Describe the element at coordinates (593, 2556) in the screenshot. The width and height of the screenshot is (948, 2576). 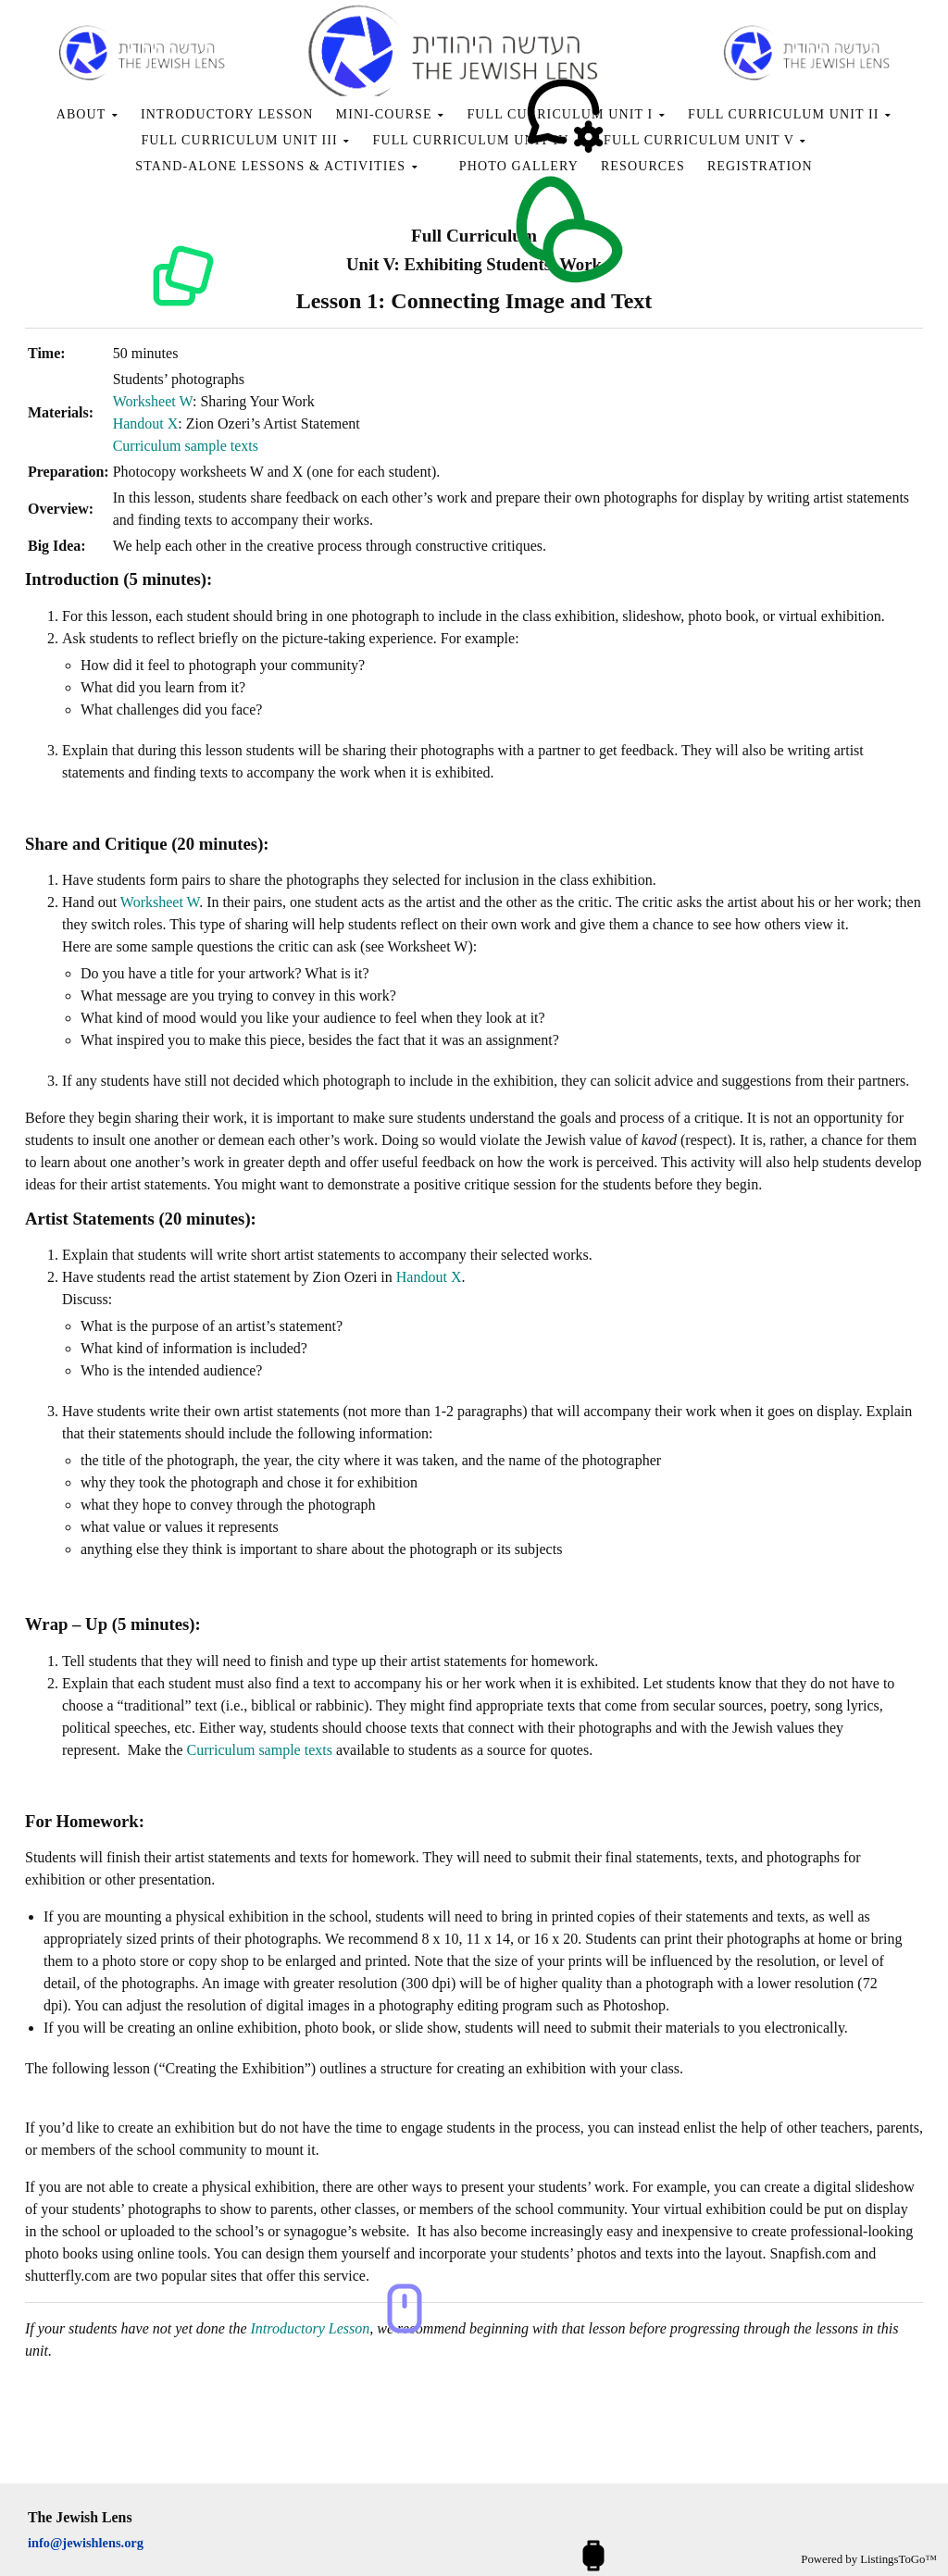
I see `access smartwatch settings` at that location.